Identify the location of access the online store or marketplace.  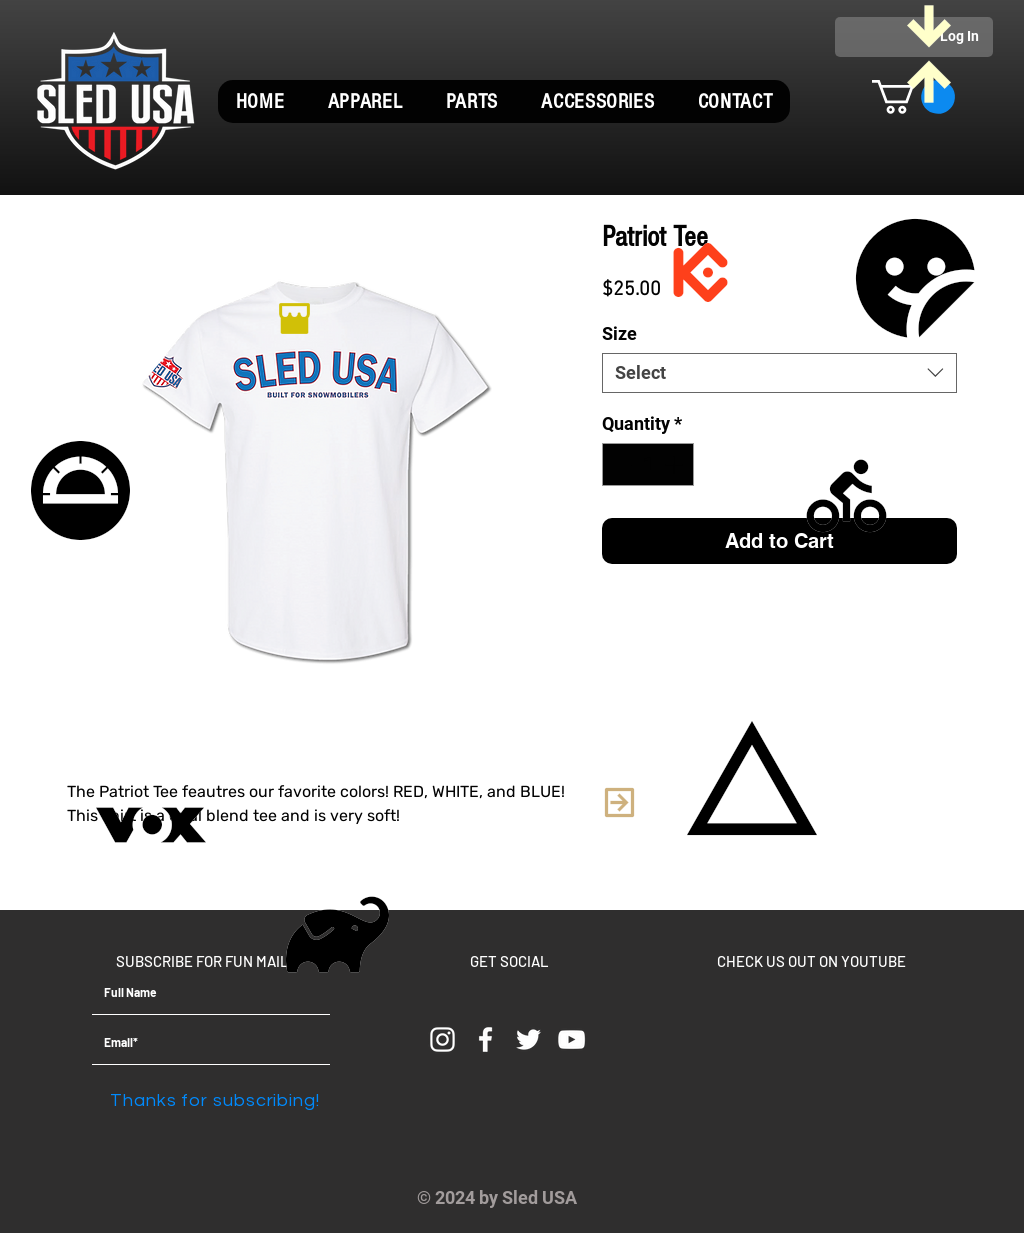
(294, 318).